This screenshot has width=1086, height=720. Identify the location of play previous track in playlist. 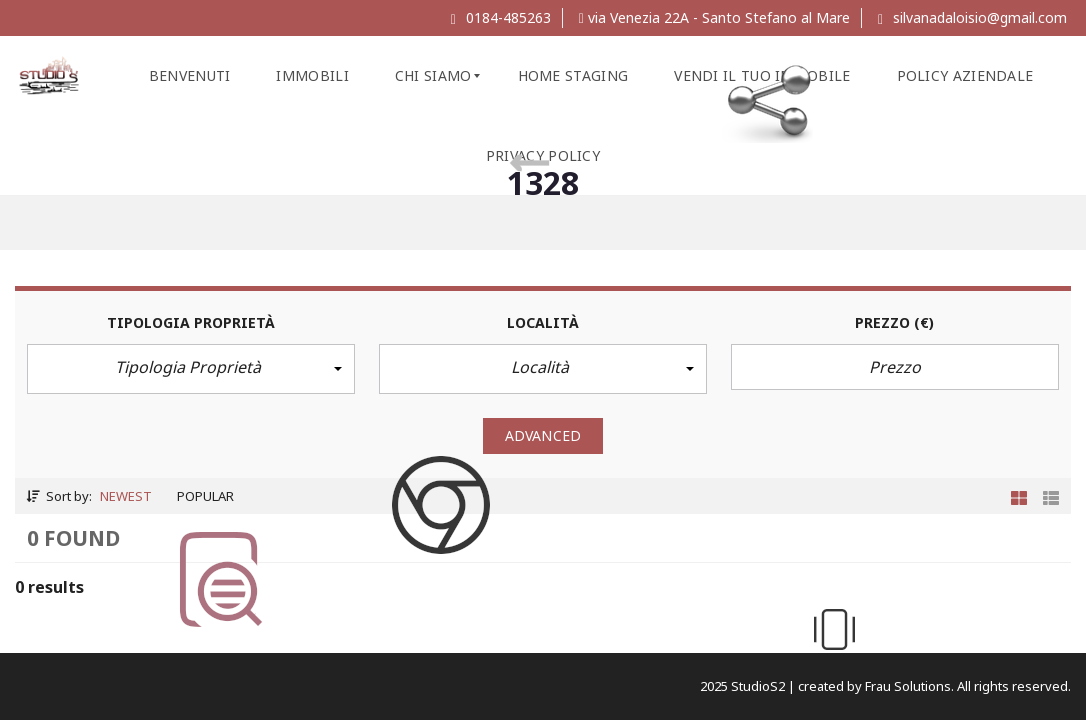
(530, 163).